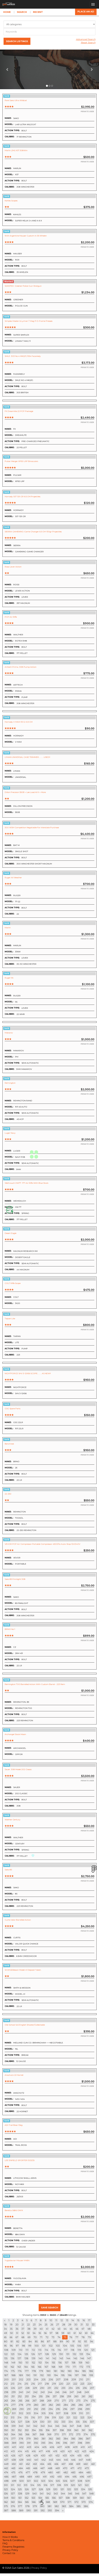  What do you see at coordinates (34, 1154) in the screenshot?
I see `open app grid or launcher` at bounding box center [34, 1154].